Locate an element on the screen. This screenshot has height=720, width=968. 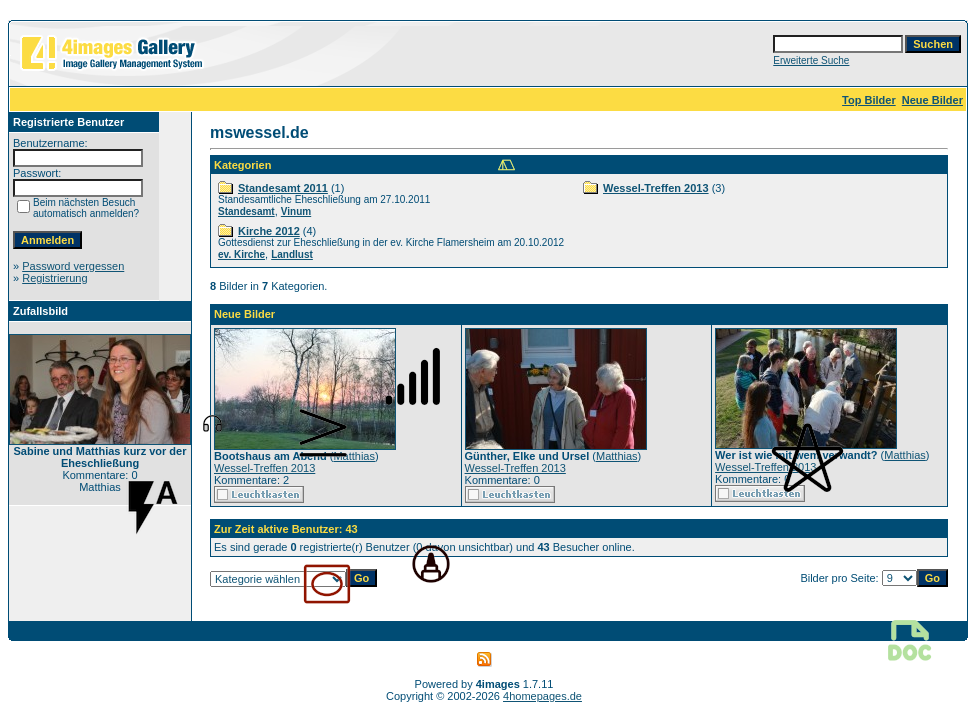
indicates full cellular signal strength is located at coordinates (415, 380).